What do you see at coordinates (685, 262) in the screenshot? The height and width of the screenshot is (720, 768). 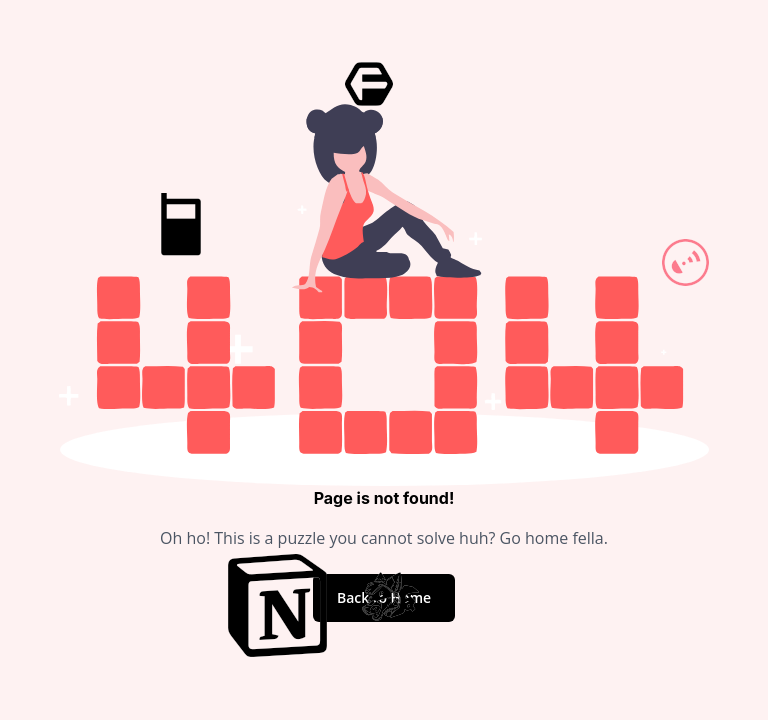 I see `open traccar gps tracking app` at bounding box center [685, 262].